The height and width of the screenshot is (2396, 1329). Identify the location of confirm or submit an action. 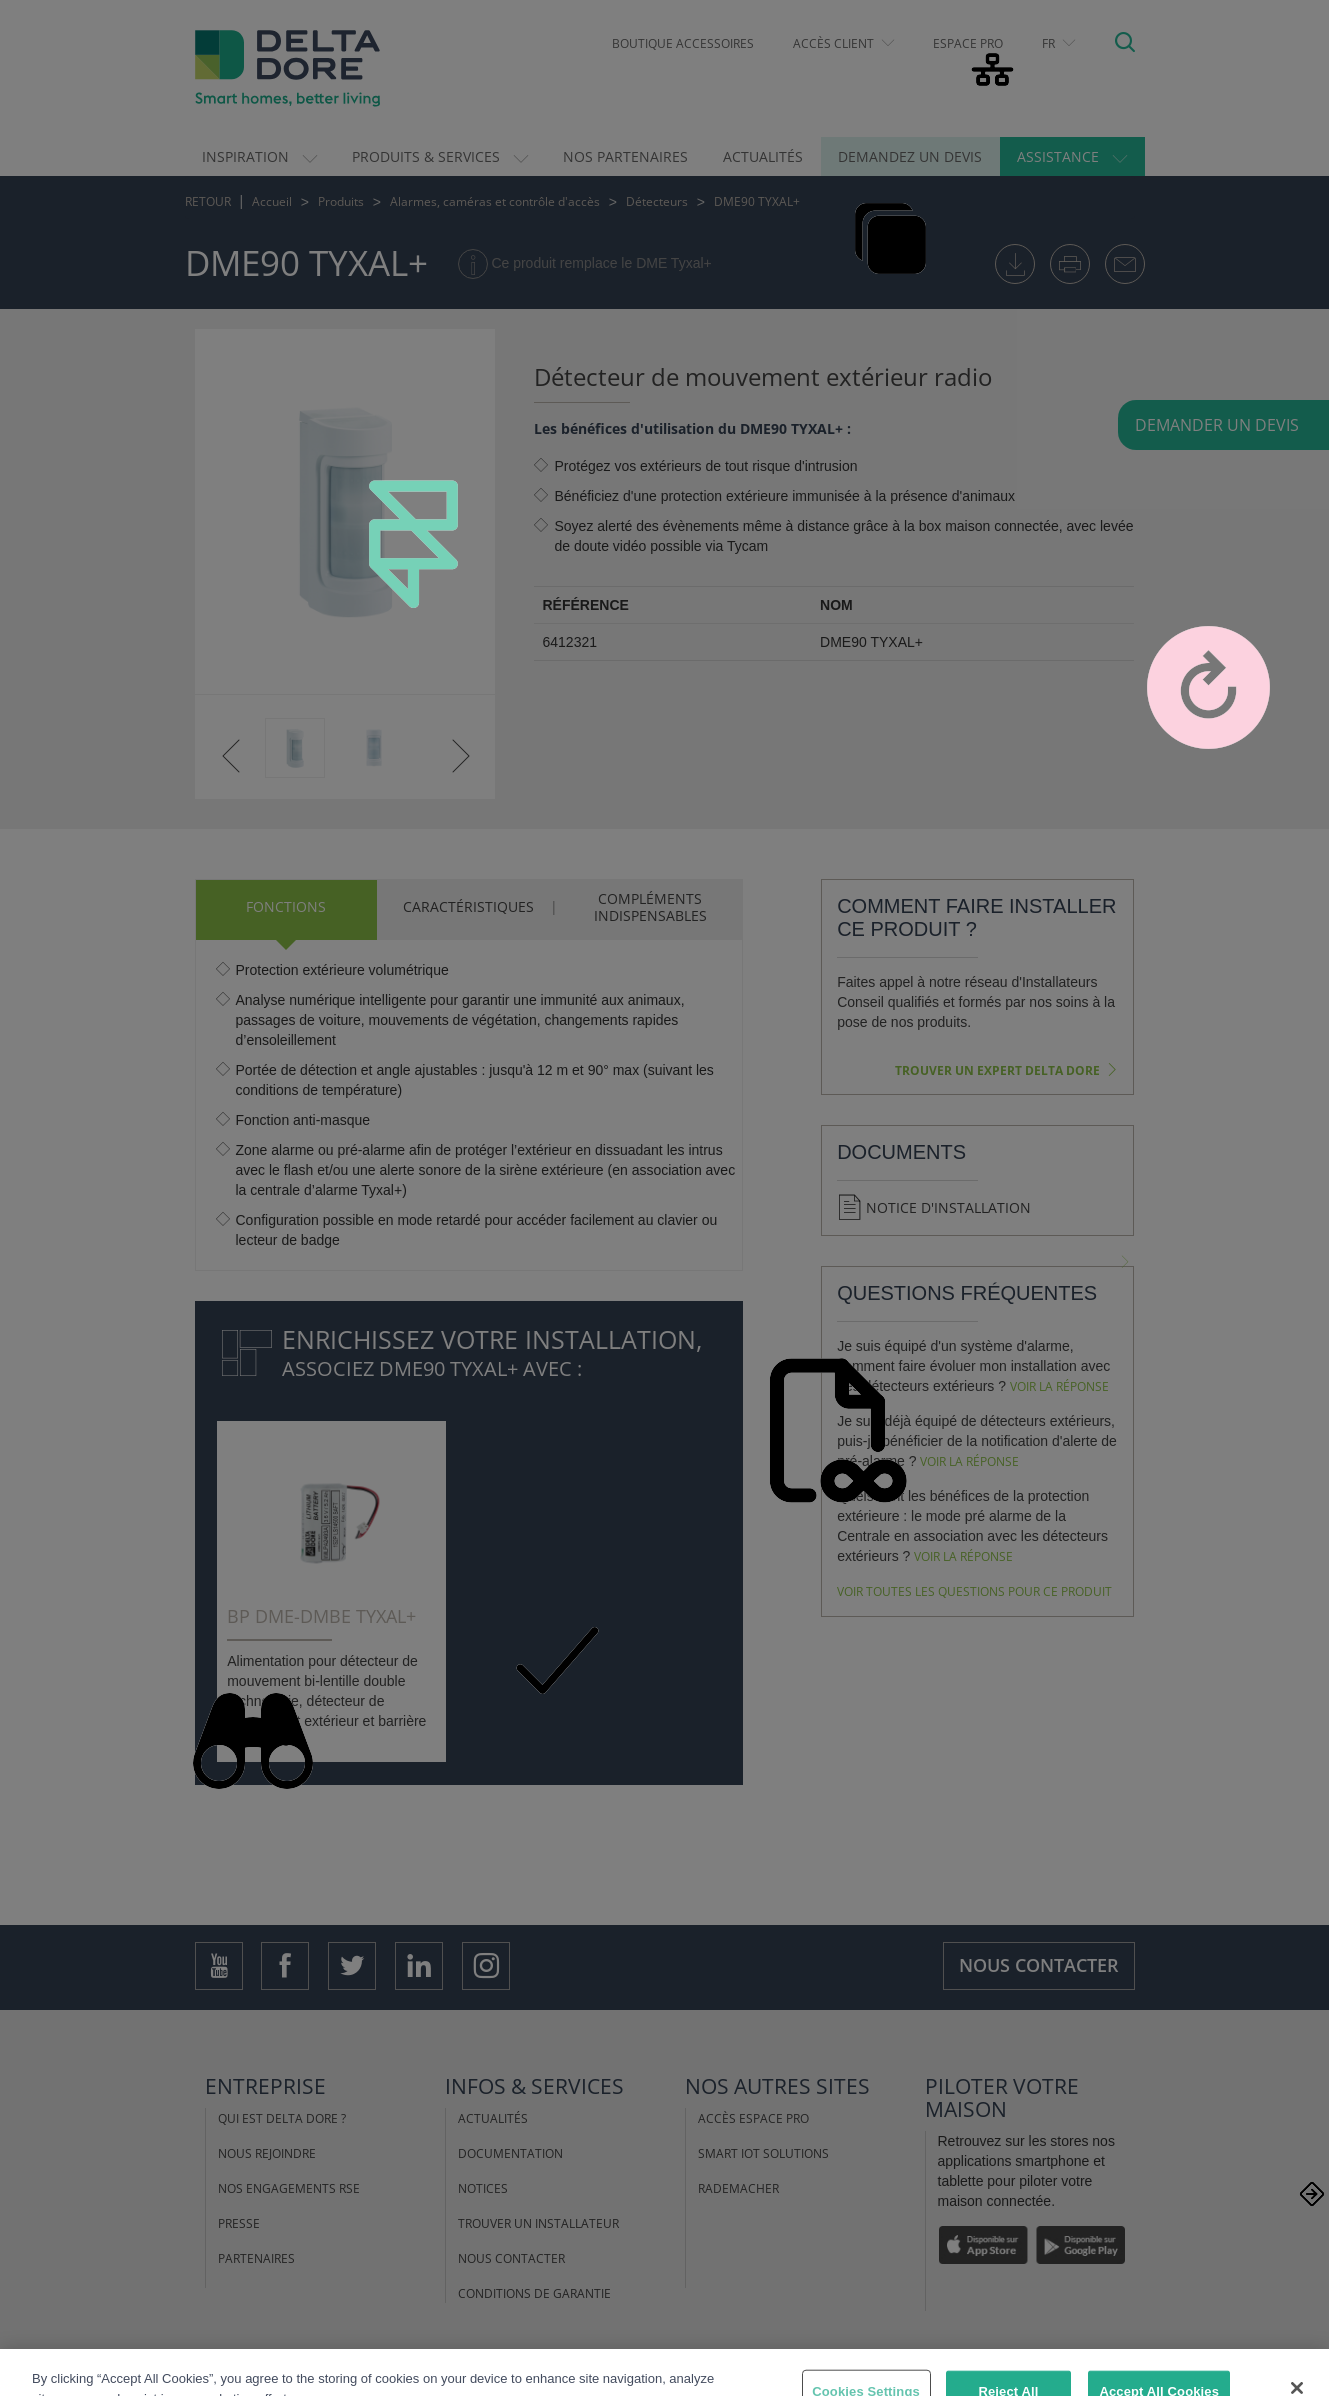
(557, 1660).